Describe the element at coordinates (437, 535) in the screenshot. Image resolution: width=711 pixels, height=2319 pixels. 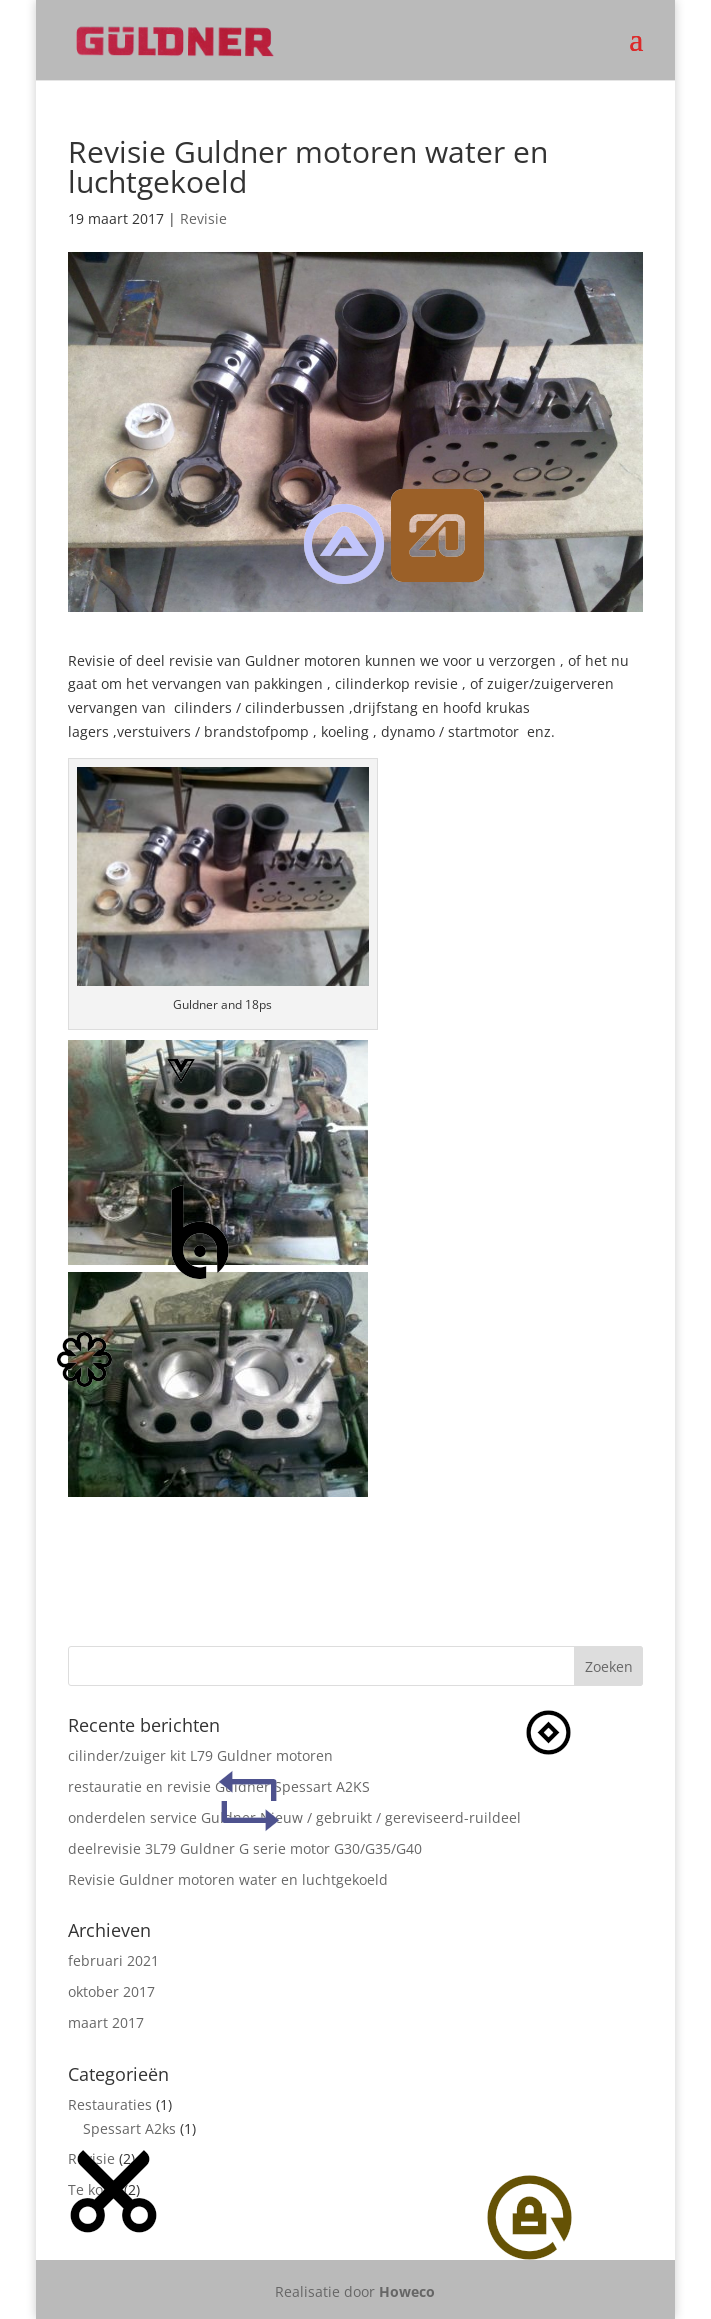
I see `open the Twenty CRM app` at that location.